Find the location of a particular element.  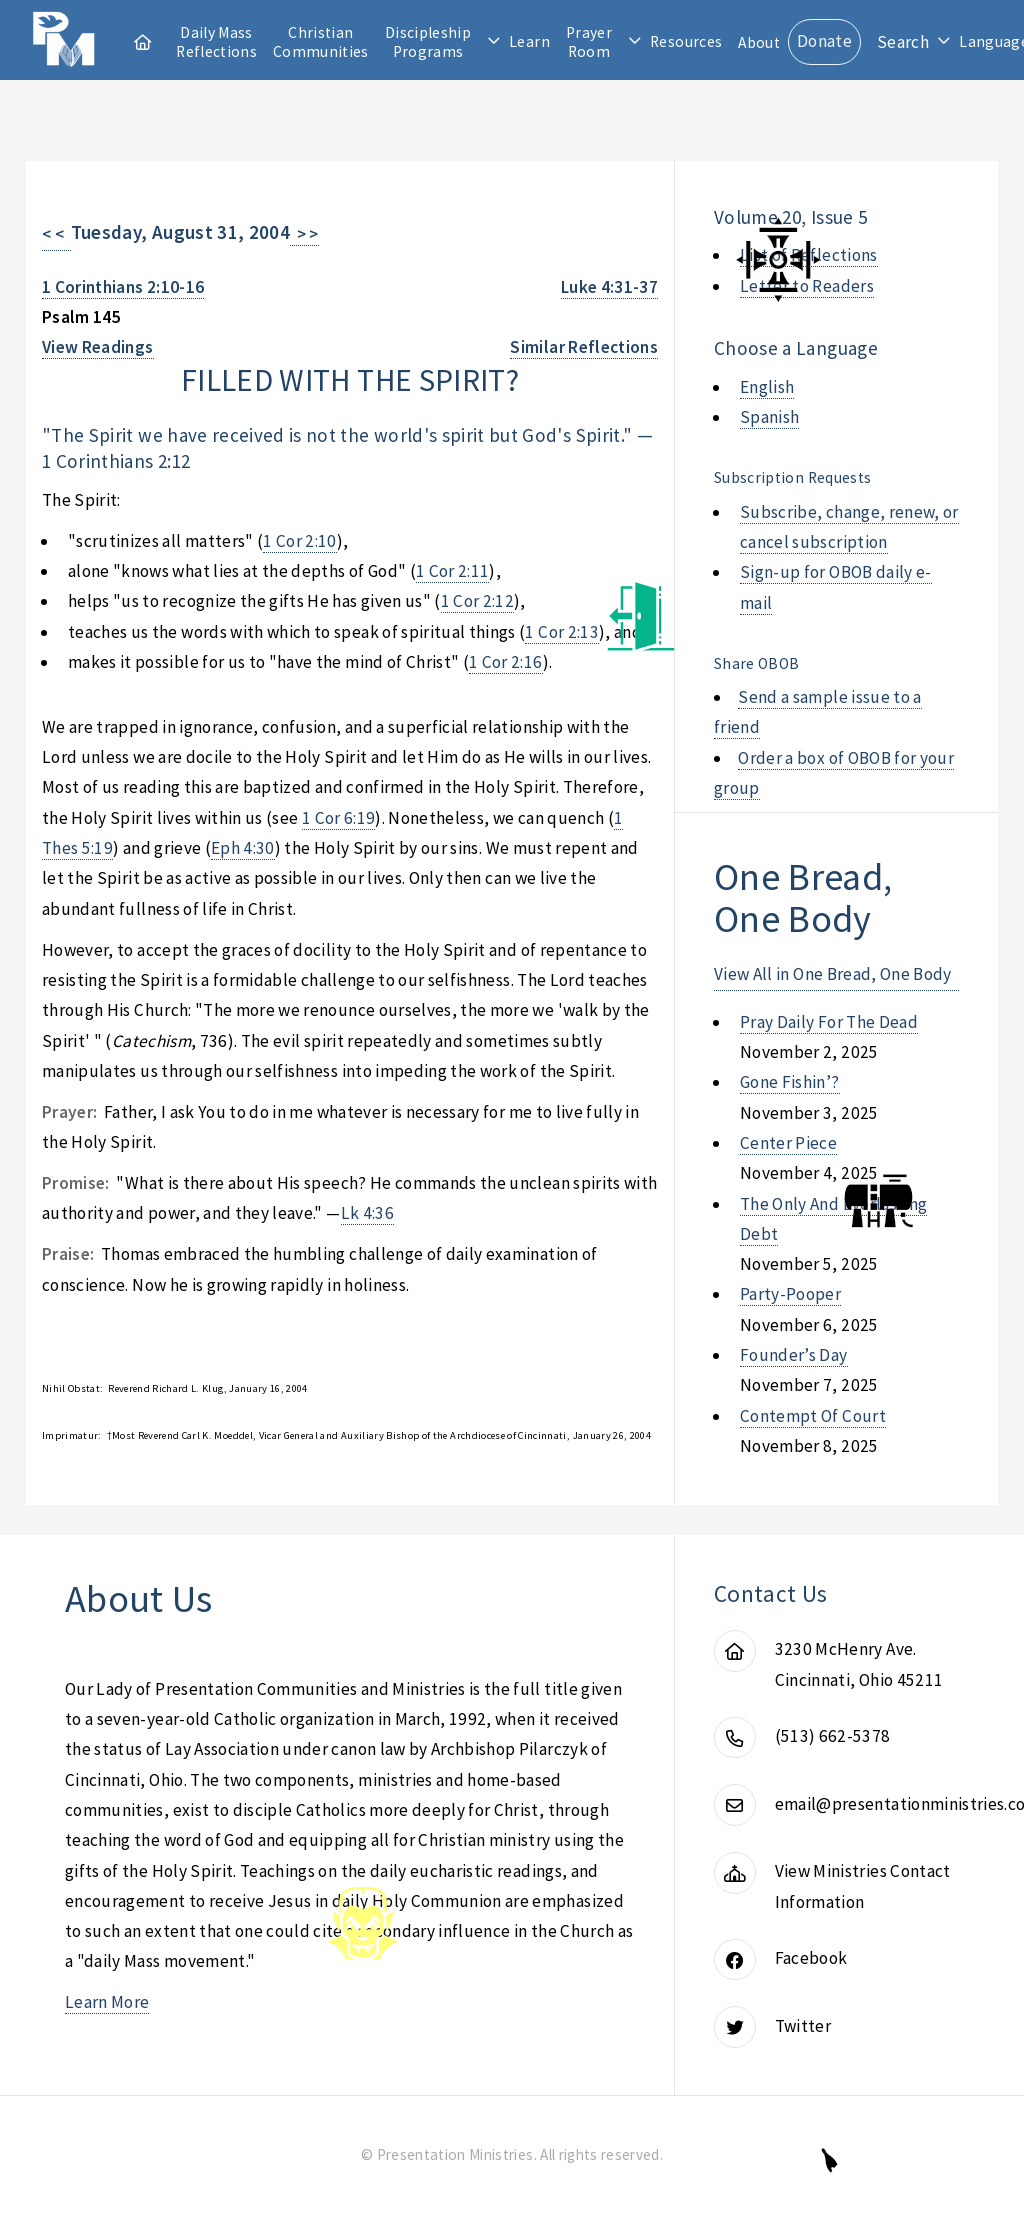

select the white crown of upper egypt is located at coordinates (829, 2160).